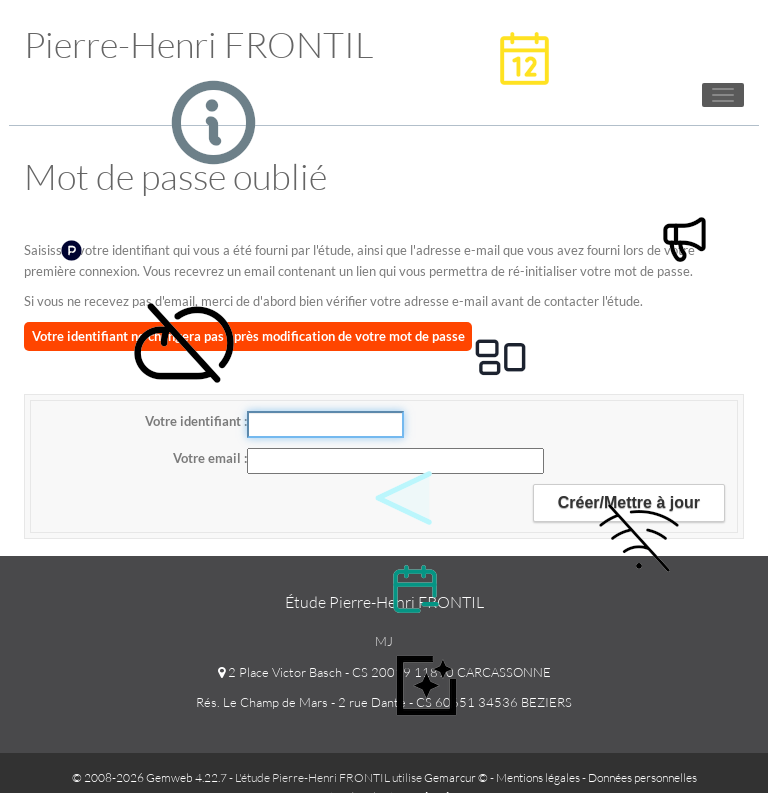 This screenshot has width=768, height=793. Describe the element at coordinates (213, 122) in the screenshot. I see `view more information or details` at that location.